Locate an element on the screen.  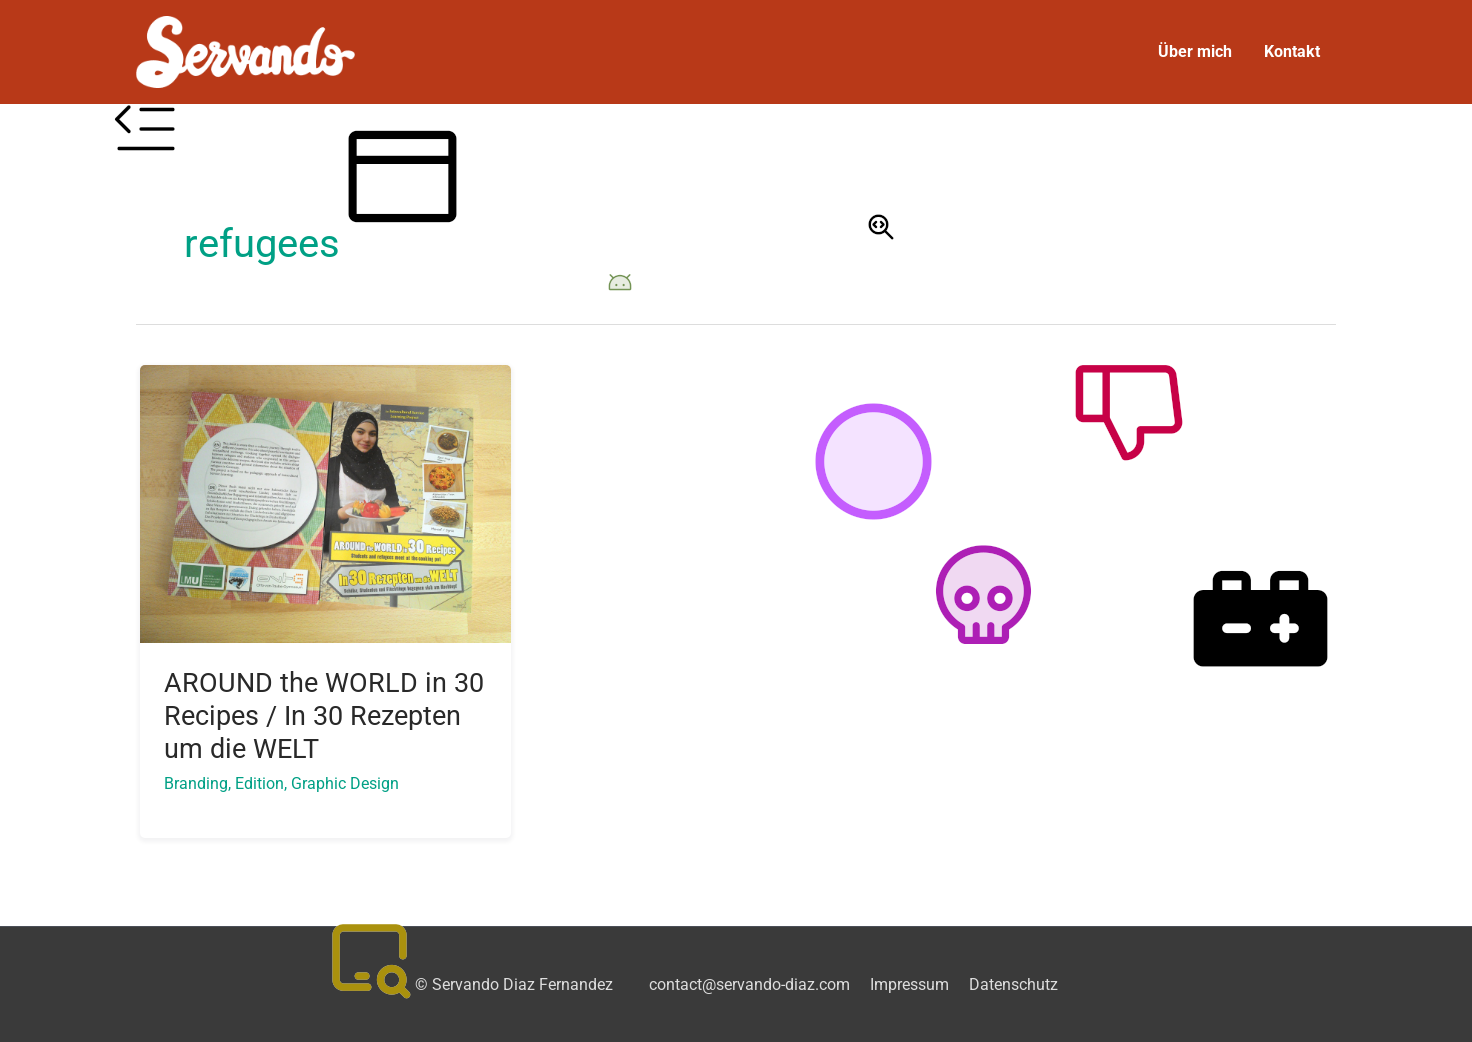
unselected radio button option is located at coordinates (873, 461).